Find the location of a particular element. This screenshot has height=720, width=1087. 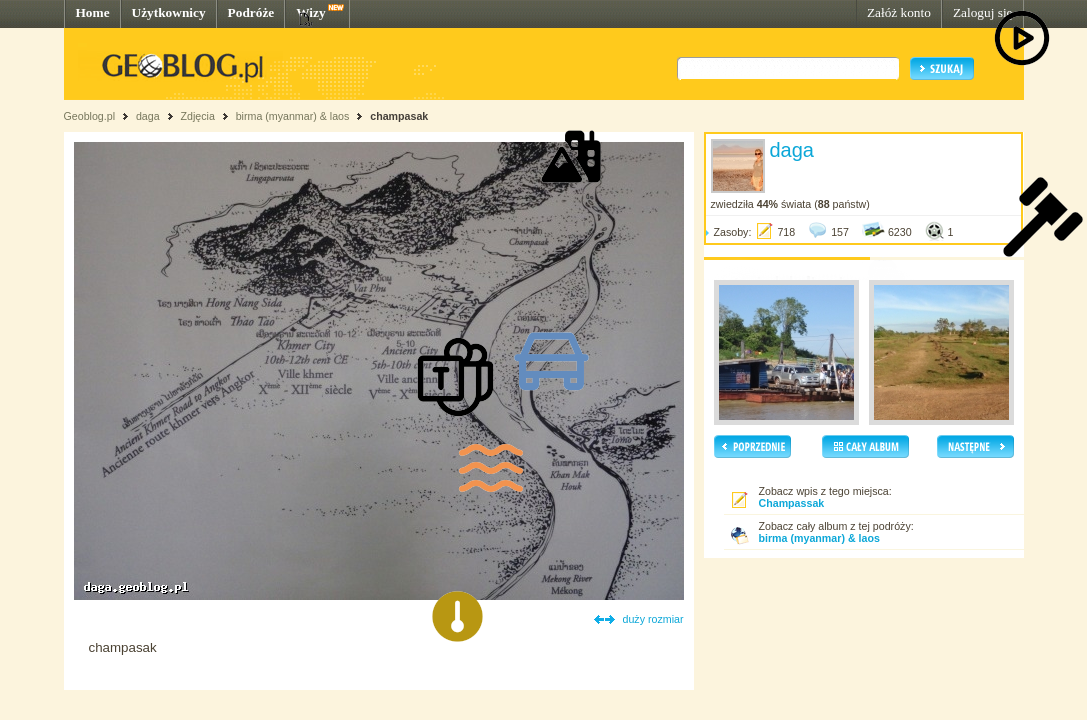

access legal terms and conditions is located at coordinates (1040, 219).